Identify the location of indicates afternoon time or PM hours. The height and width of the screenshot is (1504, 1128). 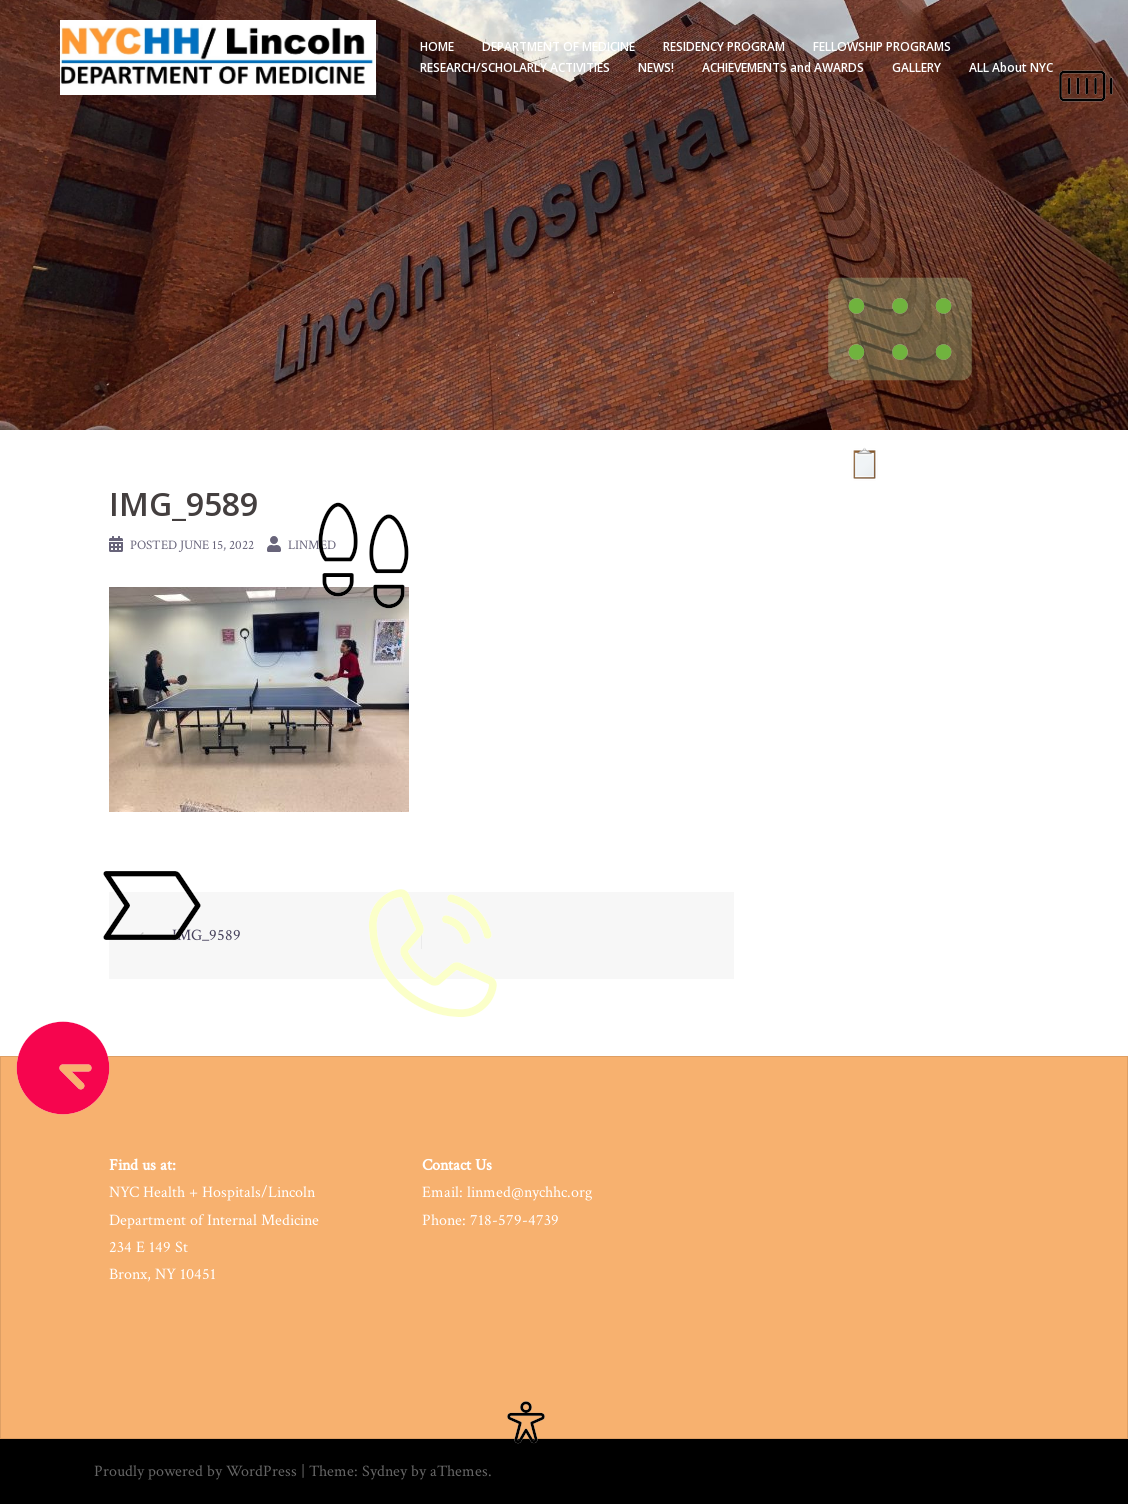
(63, 1068).